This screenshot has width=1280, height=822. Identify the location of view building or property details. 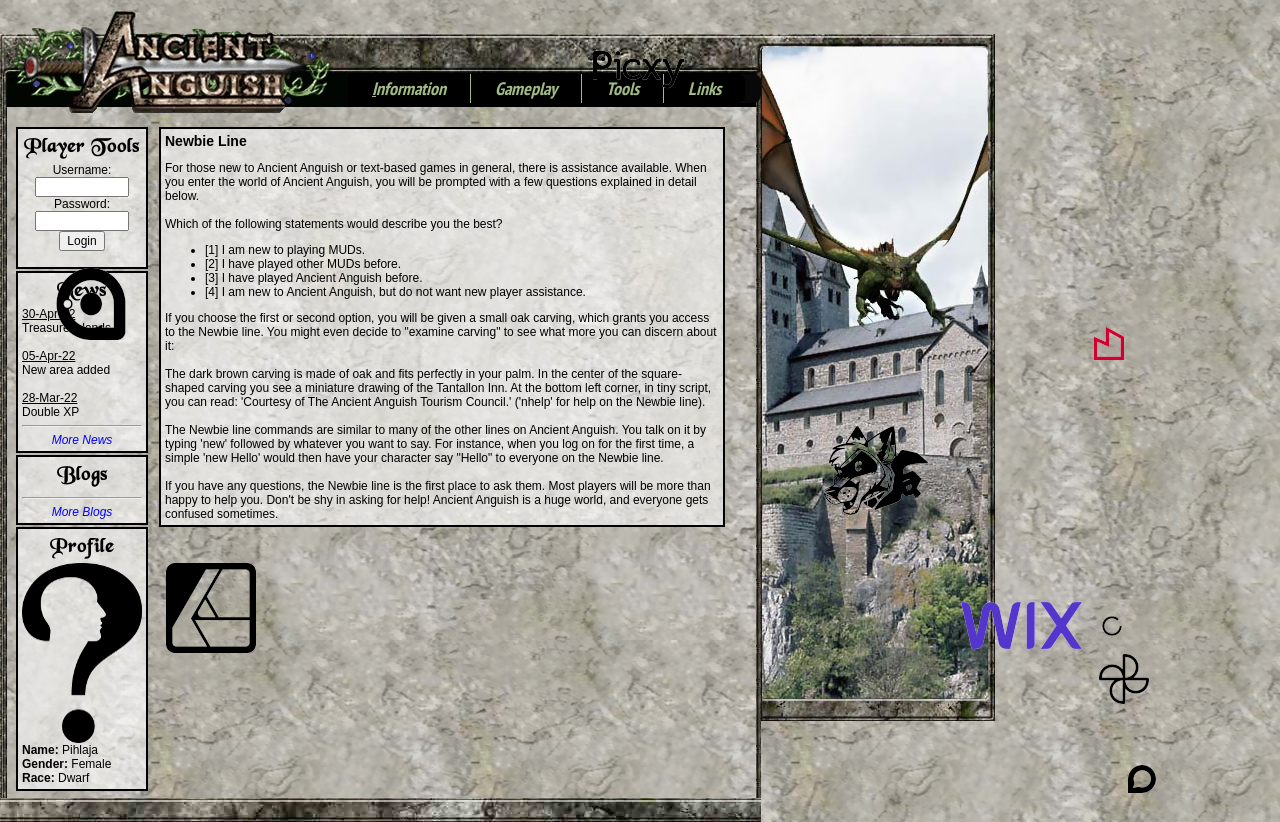
(1109, 345).